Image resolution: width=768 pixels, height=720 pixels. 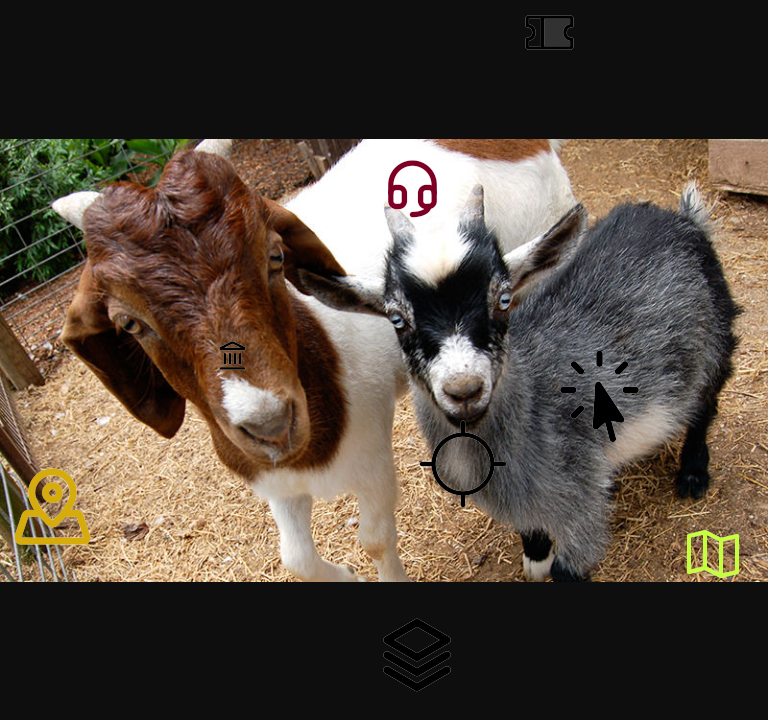 I want to click on view your tickets or passes, so click(x=549, y=32).